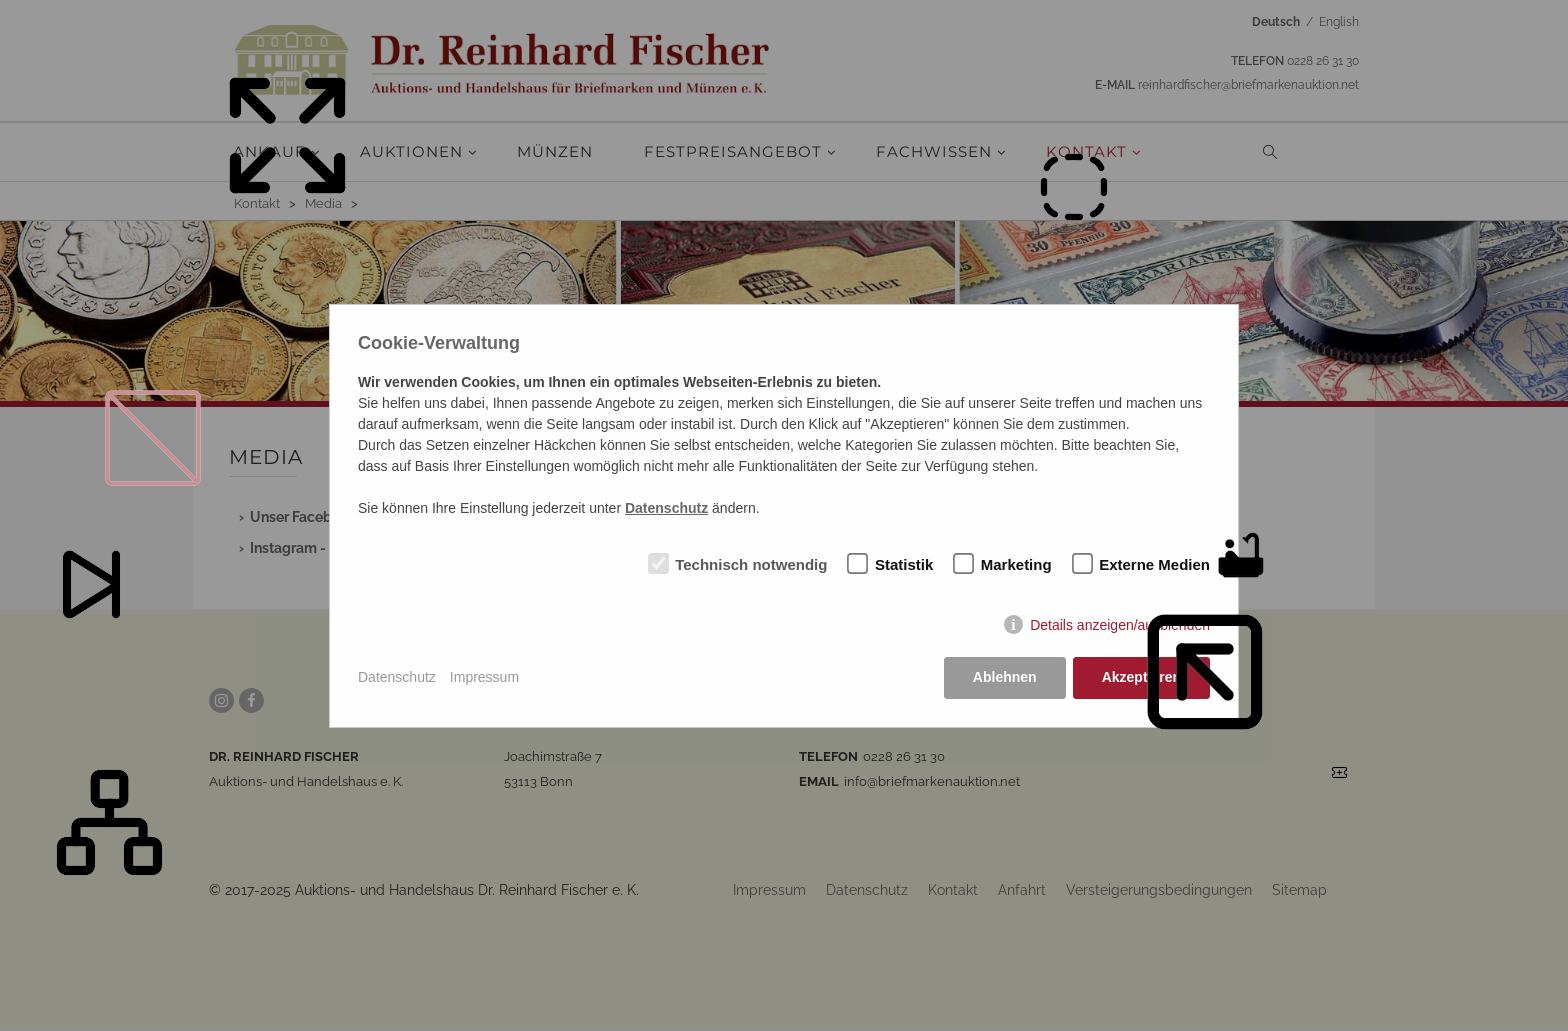  What do you see at coordinates (1205, 672) in the screenshot?
I see `navigate back to previous screen` at bounding box center [1205, 672].